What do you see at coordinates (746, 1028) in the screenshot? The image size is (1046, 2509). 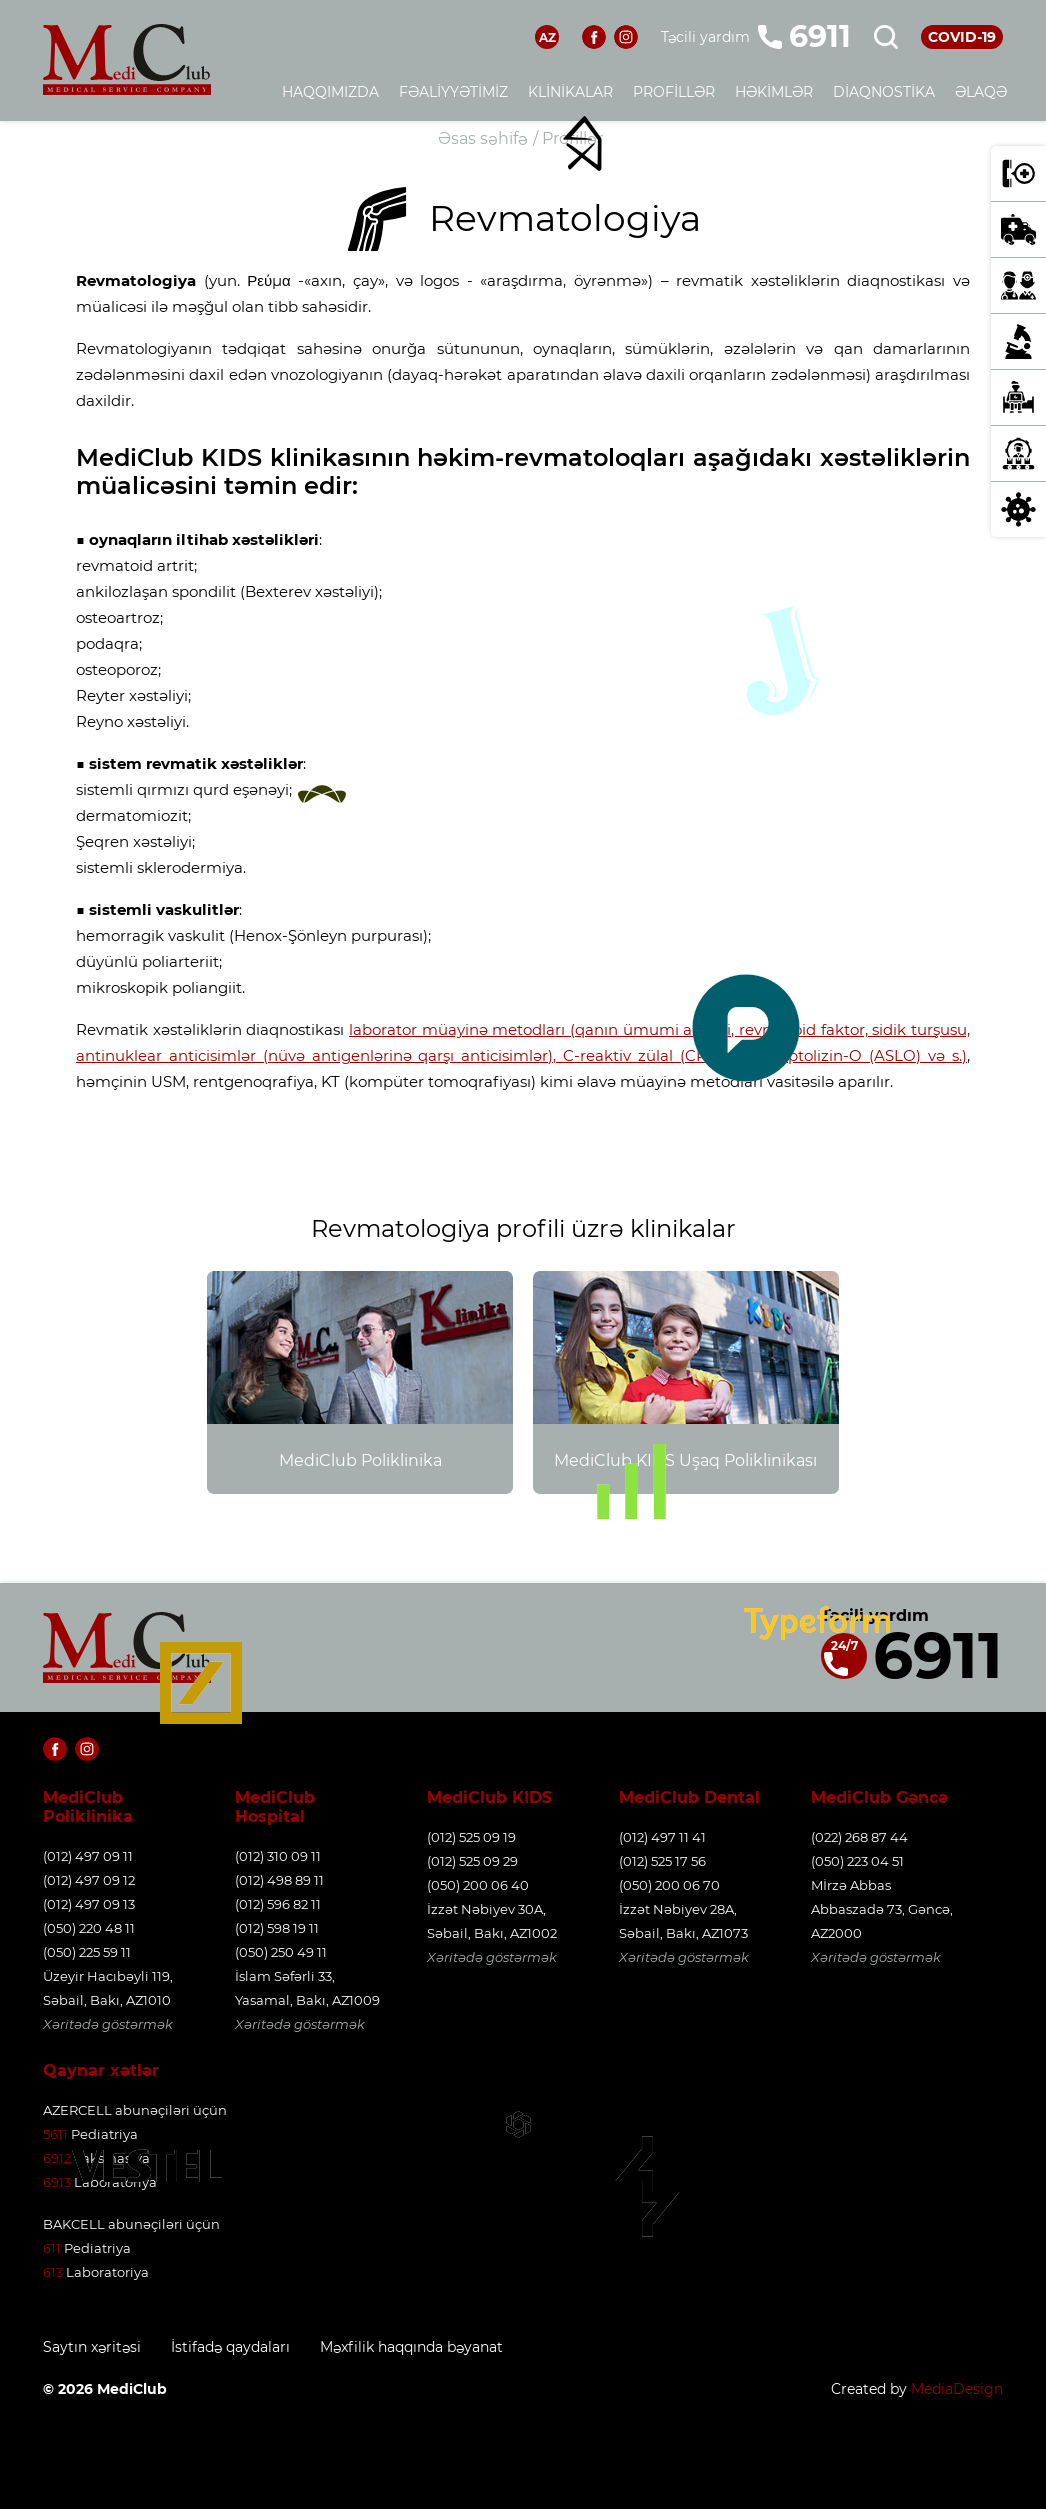 I see `open the pixelfed app` at bounding box center [746, 1028].